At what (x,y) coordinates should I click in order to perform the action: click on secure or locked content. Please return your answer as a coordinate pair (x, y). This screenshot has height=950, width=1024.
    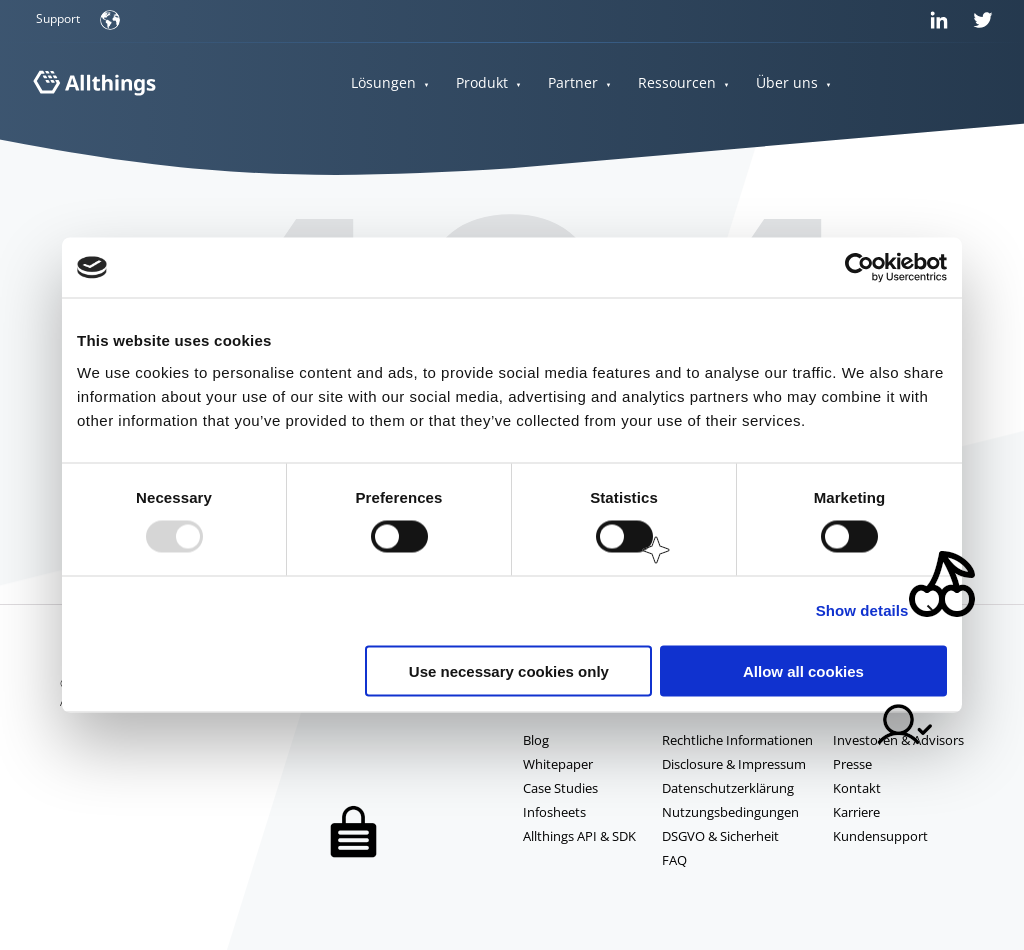
    Looking at the image, I should click on (353, 834).